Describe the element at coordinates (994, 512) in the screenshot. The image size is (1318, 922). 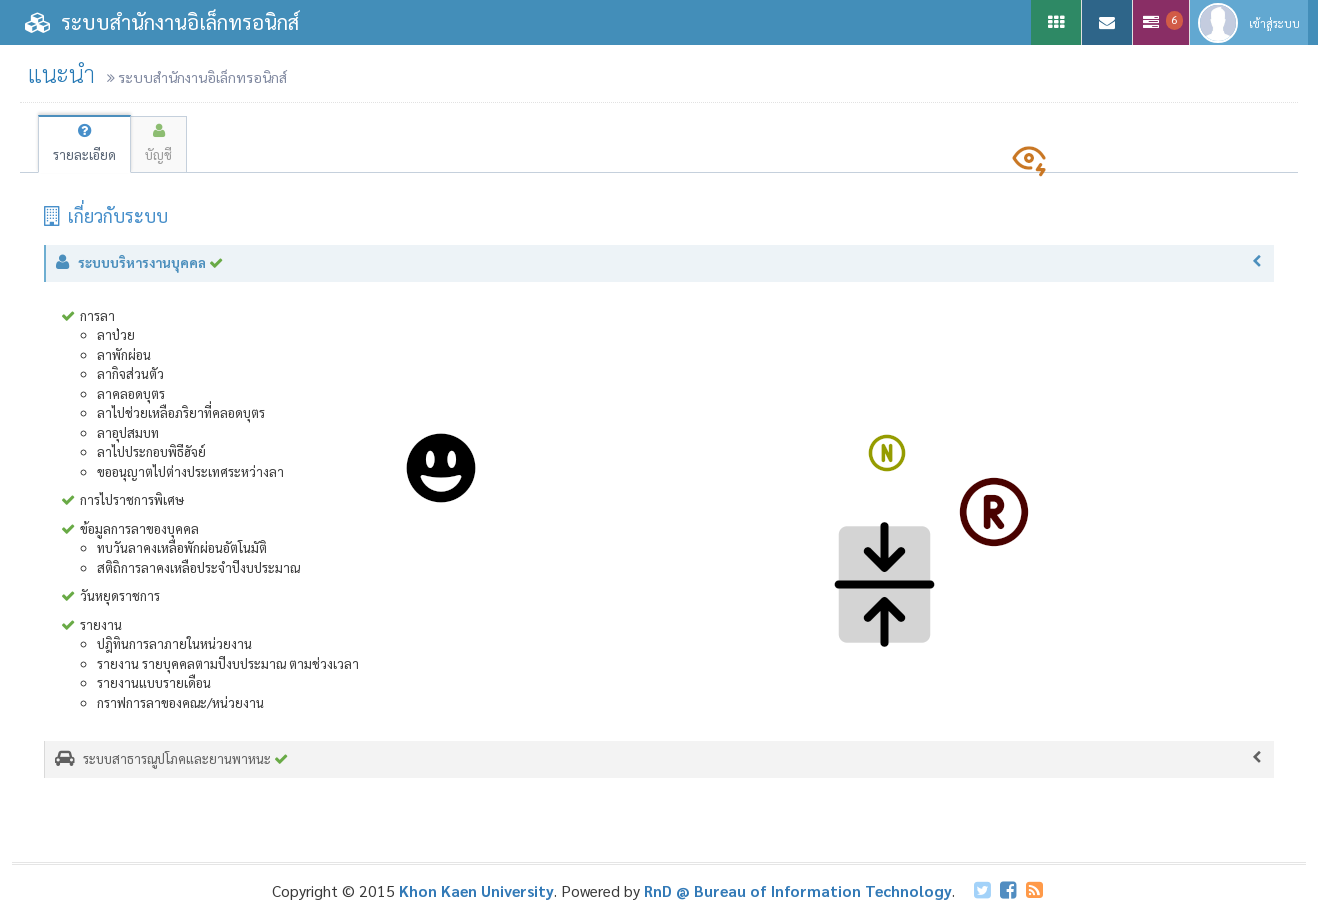
I see `indicates registered trademark symbol` at that location.